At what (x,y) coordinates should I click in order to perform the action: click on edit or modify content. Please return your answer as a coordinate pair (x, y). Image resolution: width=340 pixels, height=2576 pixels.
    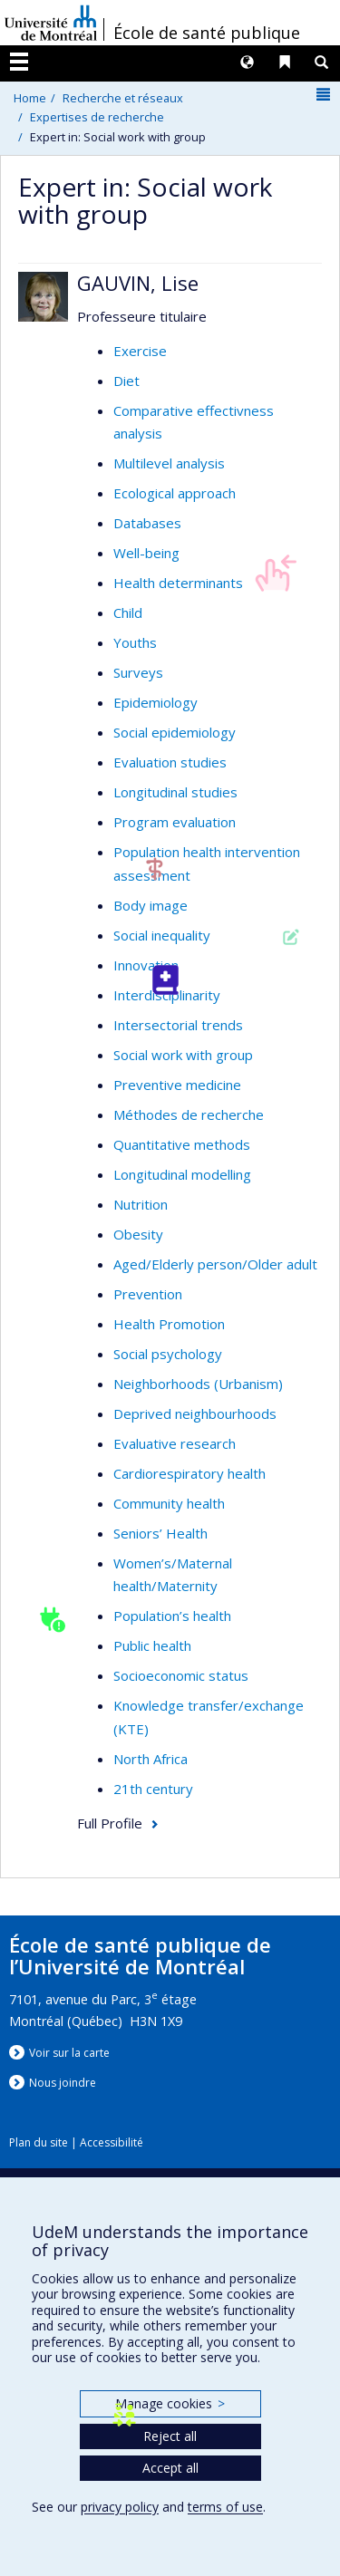
    Looking at the image, I should click on (291, 937).